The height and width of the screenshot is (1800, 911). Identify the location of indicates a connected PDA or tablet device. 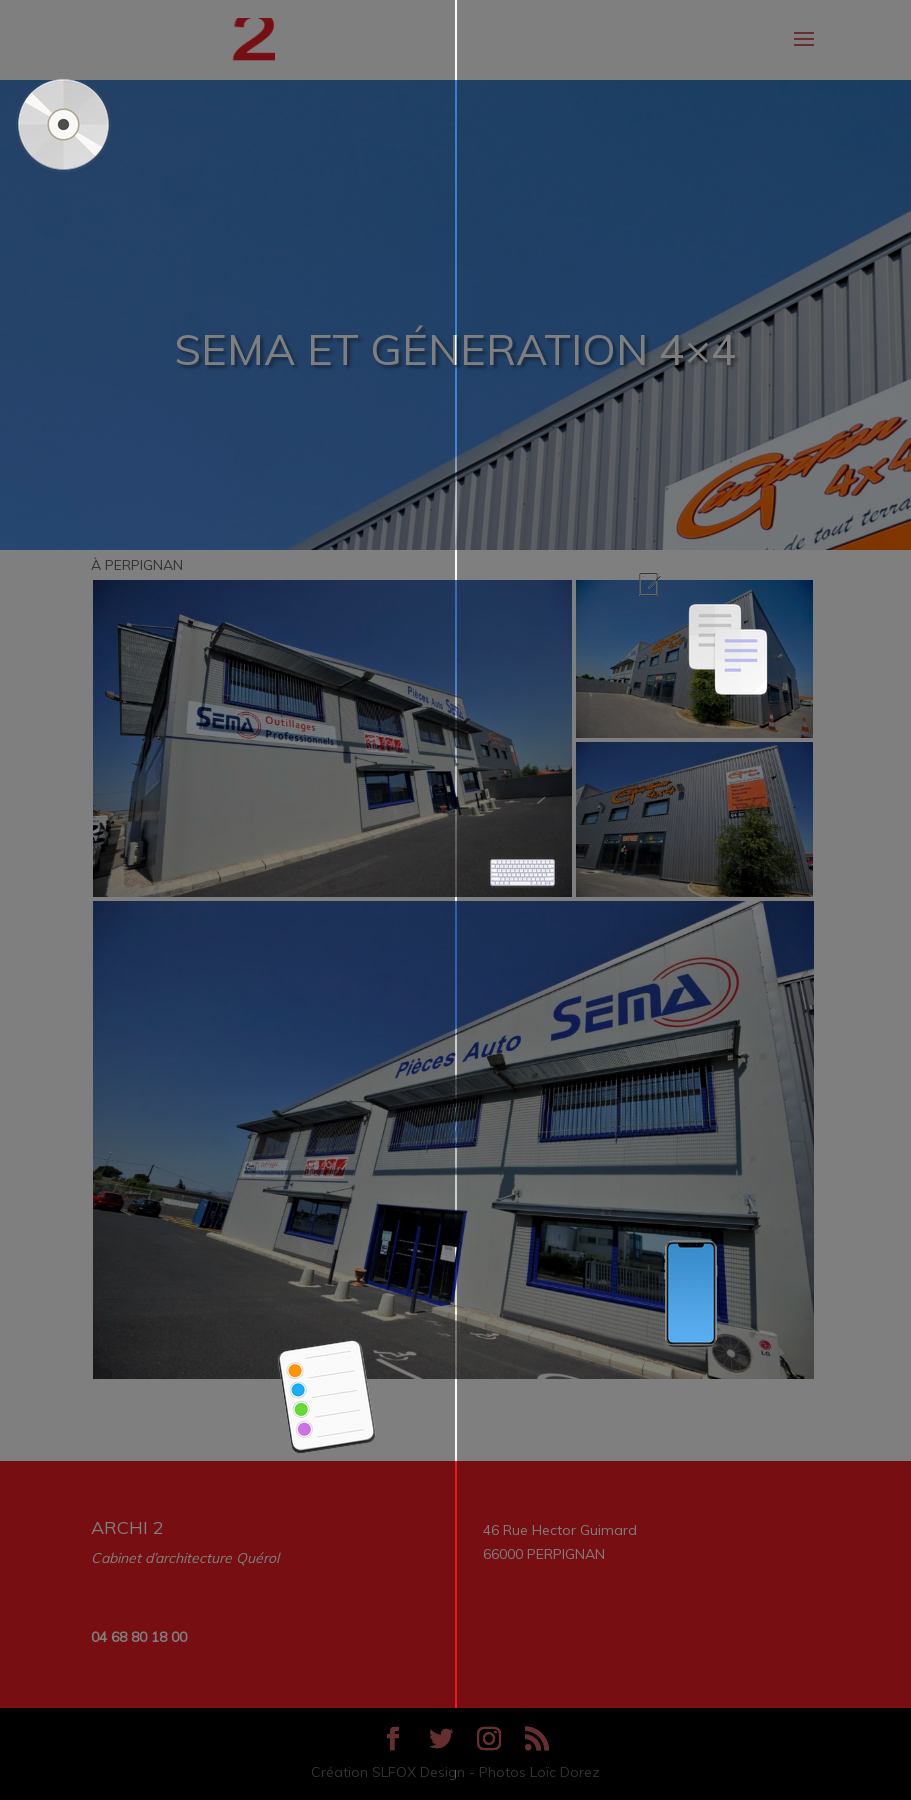
(648, 583).